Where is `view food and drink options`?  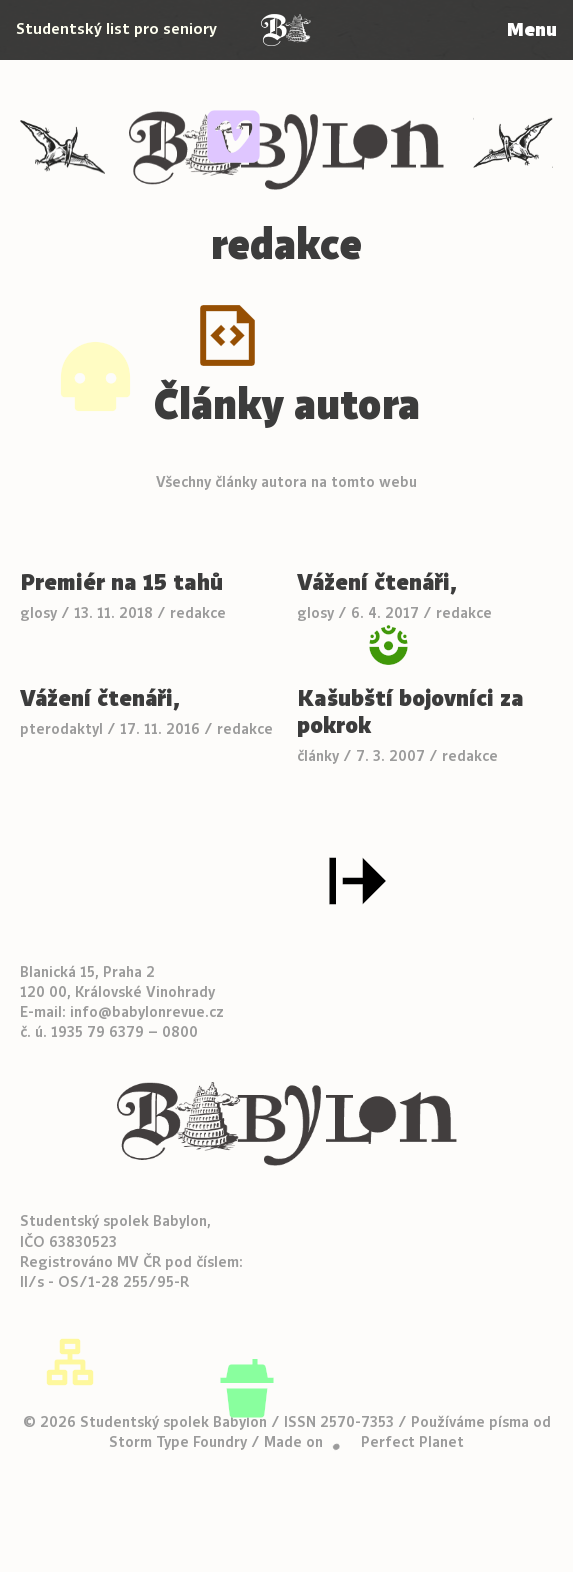 view food and drink options is located at coordinates (247, 1391).